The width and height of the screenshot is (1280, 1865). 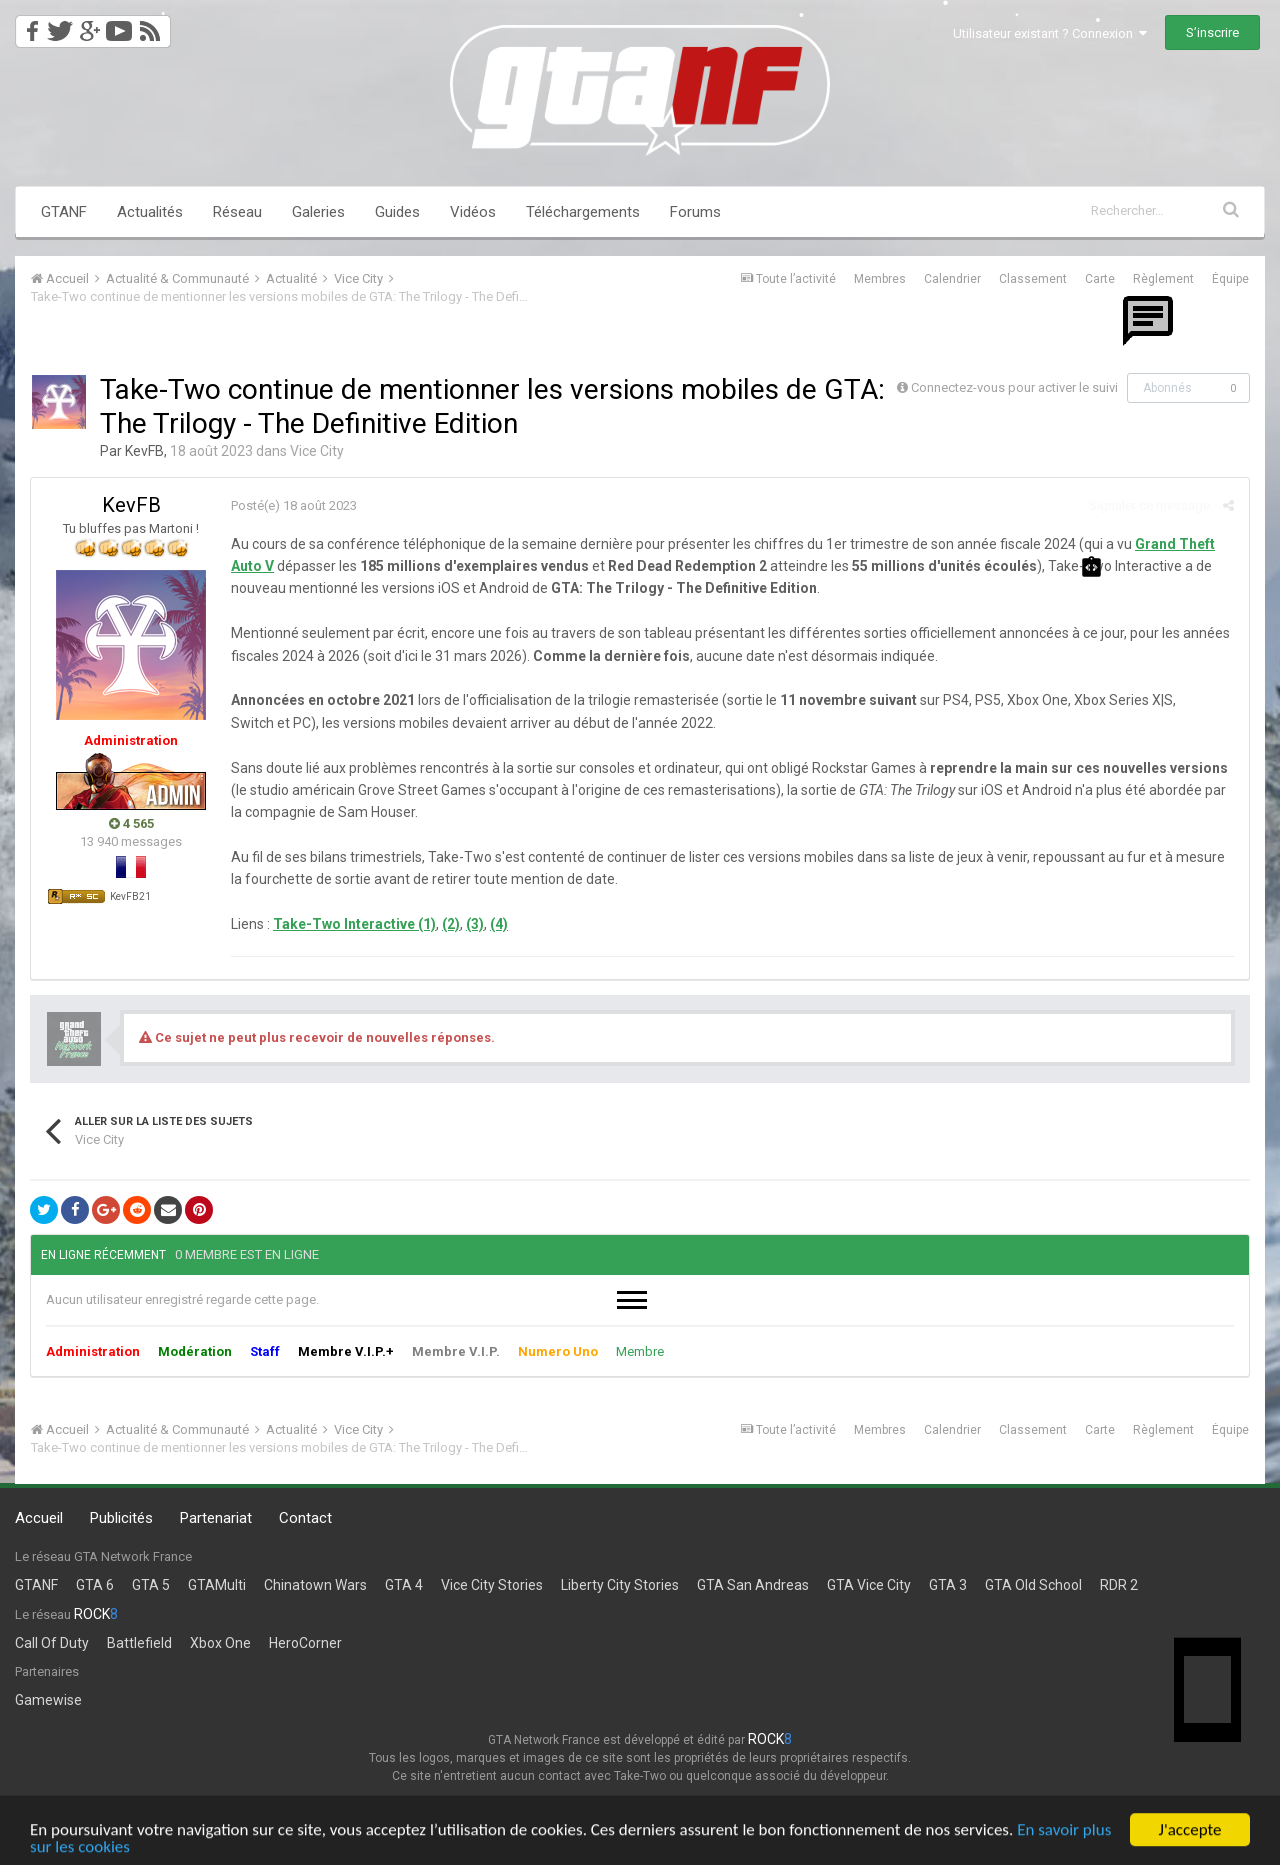 What do you see at coordinates (1207, 1689) in the screenshot?
I see `indicates mobile device or smartphone view` at bounding box center [1207, 1689].